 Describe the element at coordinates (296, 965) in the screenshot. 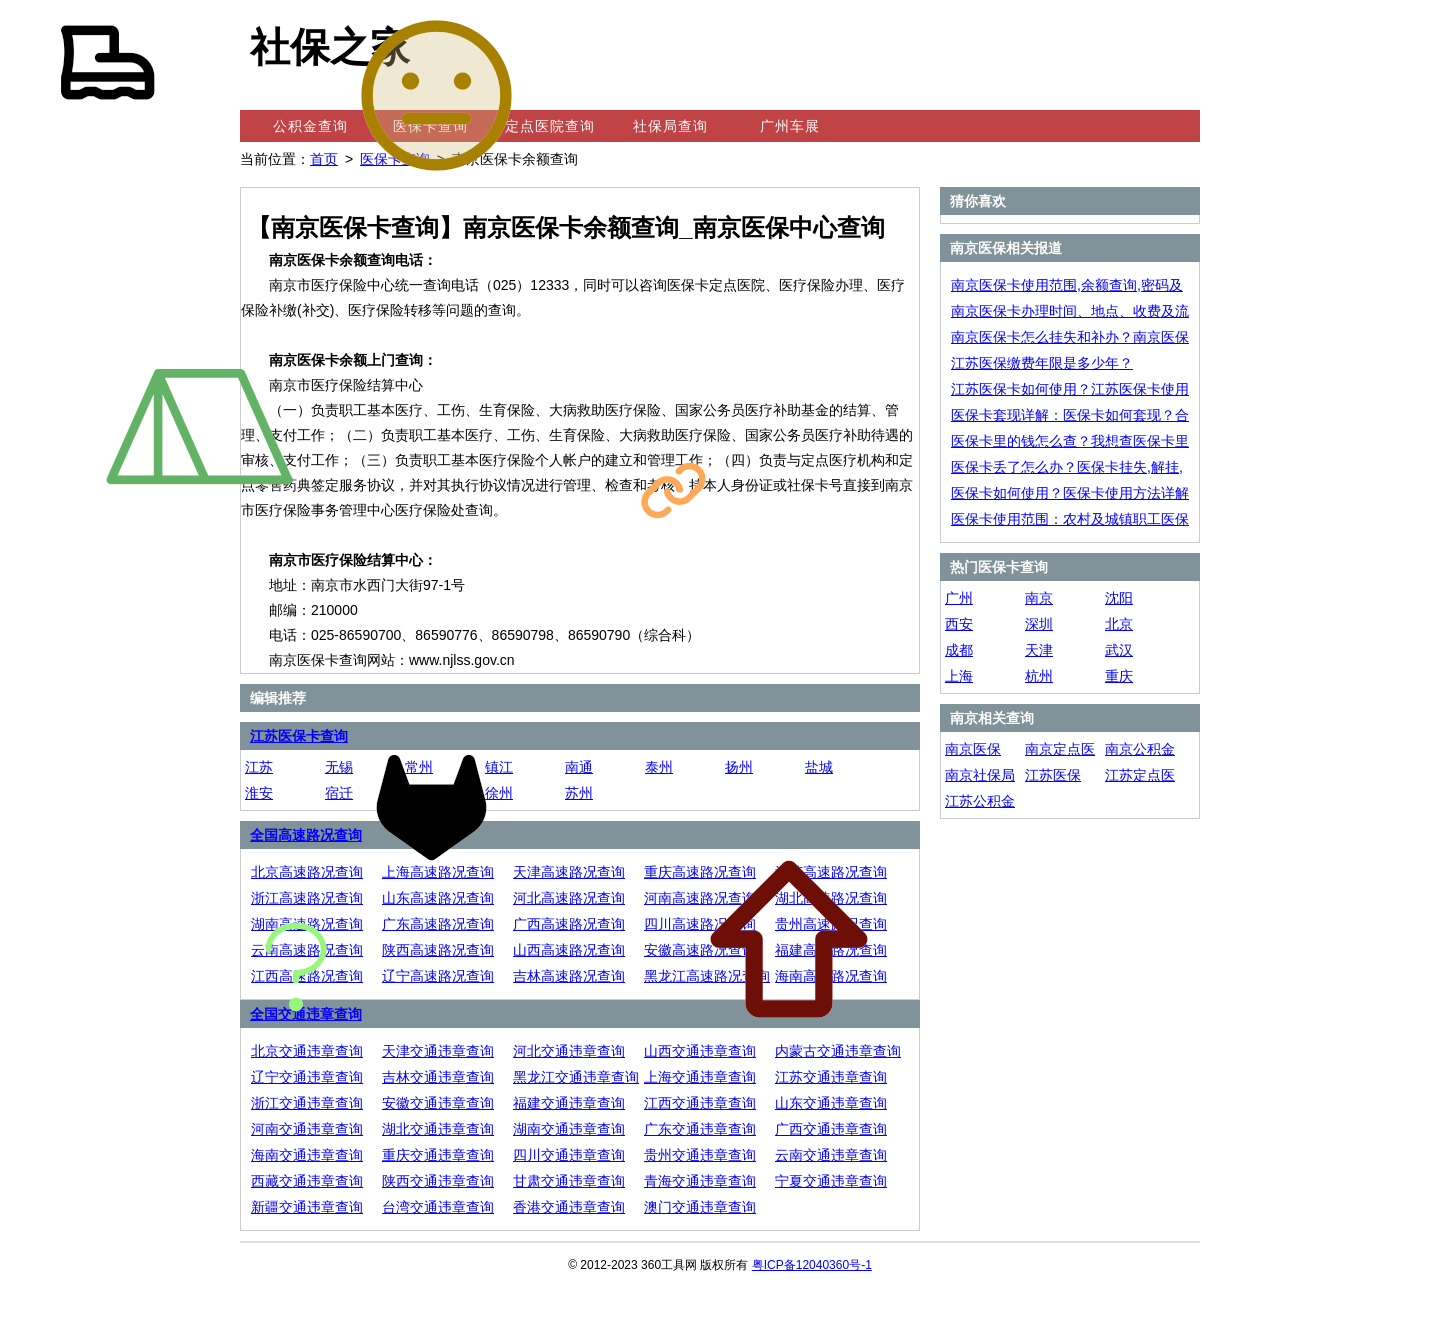

I see `access help or support` at that location.